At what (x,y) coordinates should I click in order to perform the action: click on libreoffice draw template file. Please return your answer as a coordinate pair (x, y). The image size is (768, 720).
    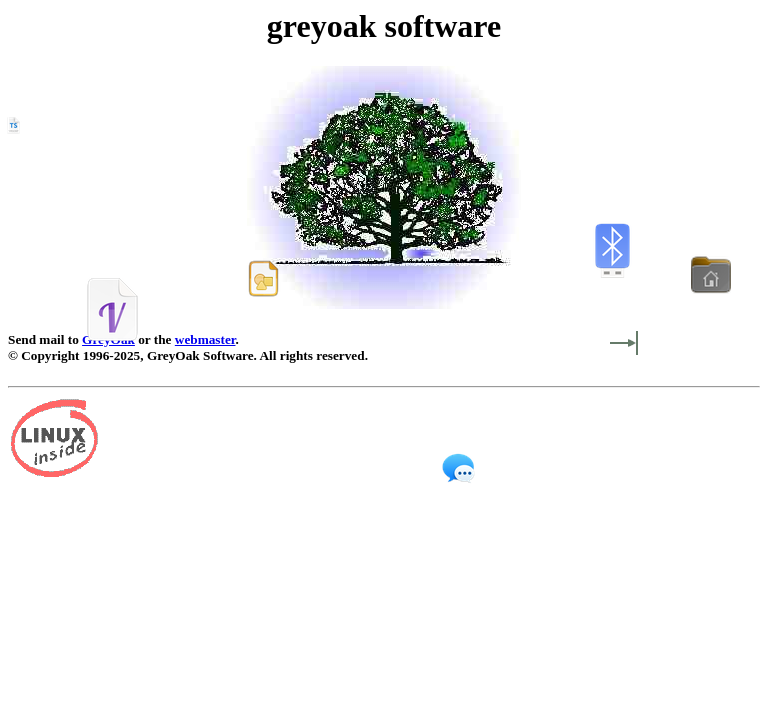
    Looking at the image, I should click on (263, 278).